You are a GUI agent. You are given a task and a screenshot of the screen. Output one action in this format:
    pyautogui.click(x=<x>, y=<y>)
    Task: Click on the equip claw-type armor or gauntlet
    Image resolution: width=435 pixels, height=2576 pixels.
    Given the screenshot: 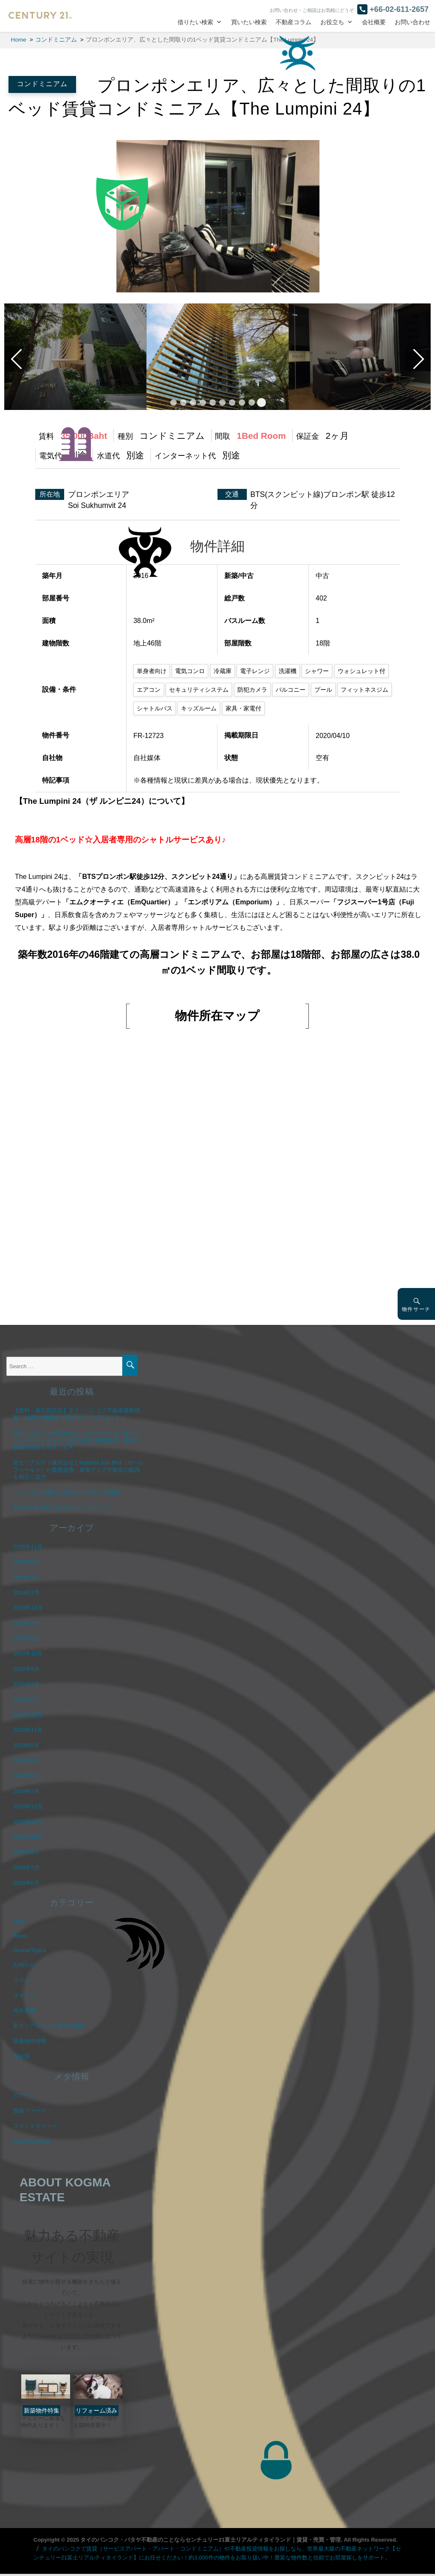 What is the action you would take?
    pyautogui.click(x=138, y=1943)
    